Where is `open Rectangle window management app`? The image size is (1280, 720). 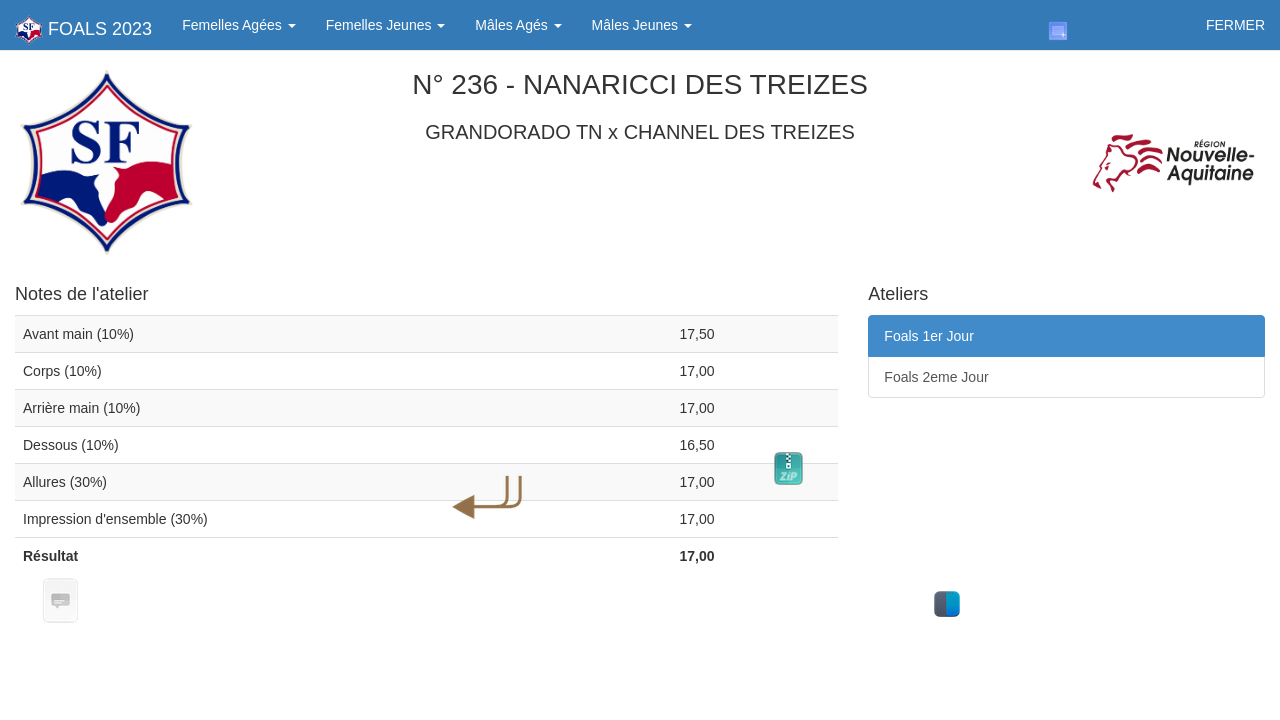 open Rectangle window management app is located at coordinates (947, 604).